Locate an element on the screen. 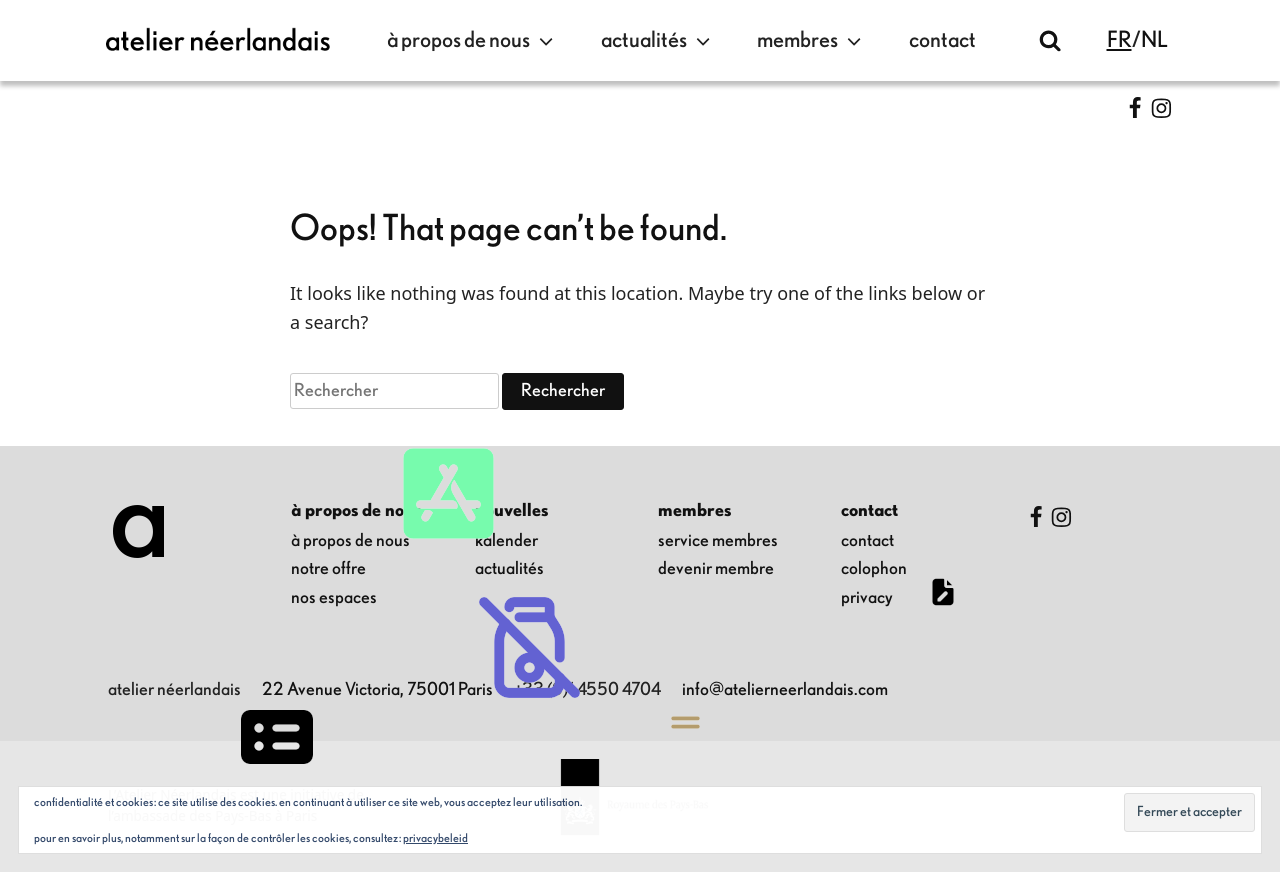  indicates dairy-free or no milk option is located at coordinates (529, 647).